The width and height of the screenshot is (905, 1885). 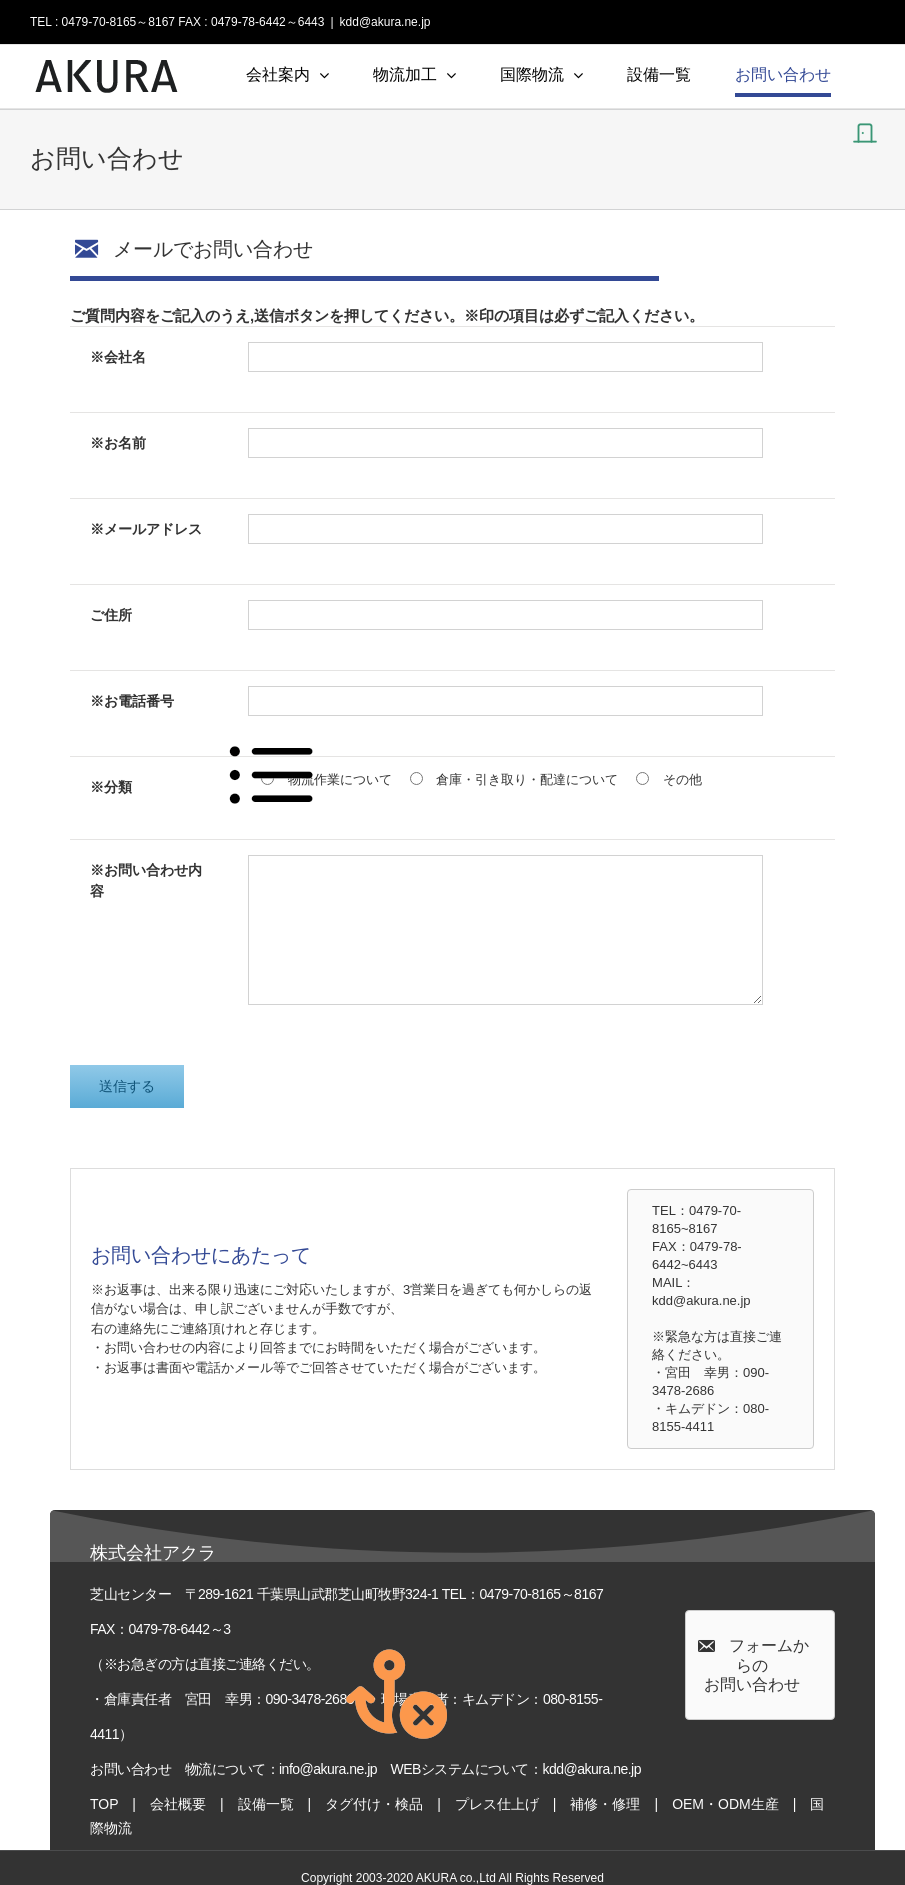 I want to click on remove a saved anchor point or location, so click(x=394, y=1691).